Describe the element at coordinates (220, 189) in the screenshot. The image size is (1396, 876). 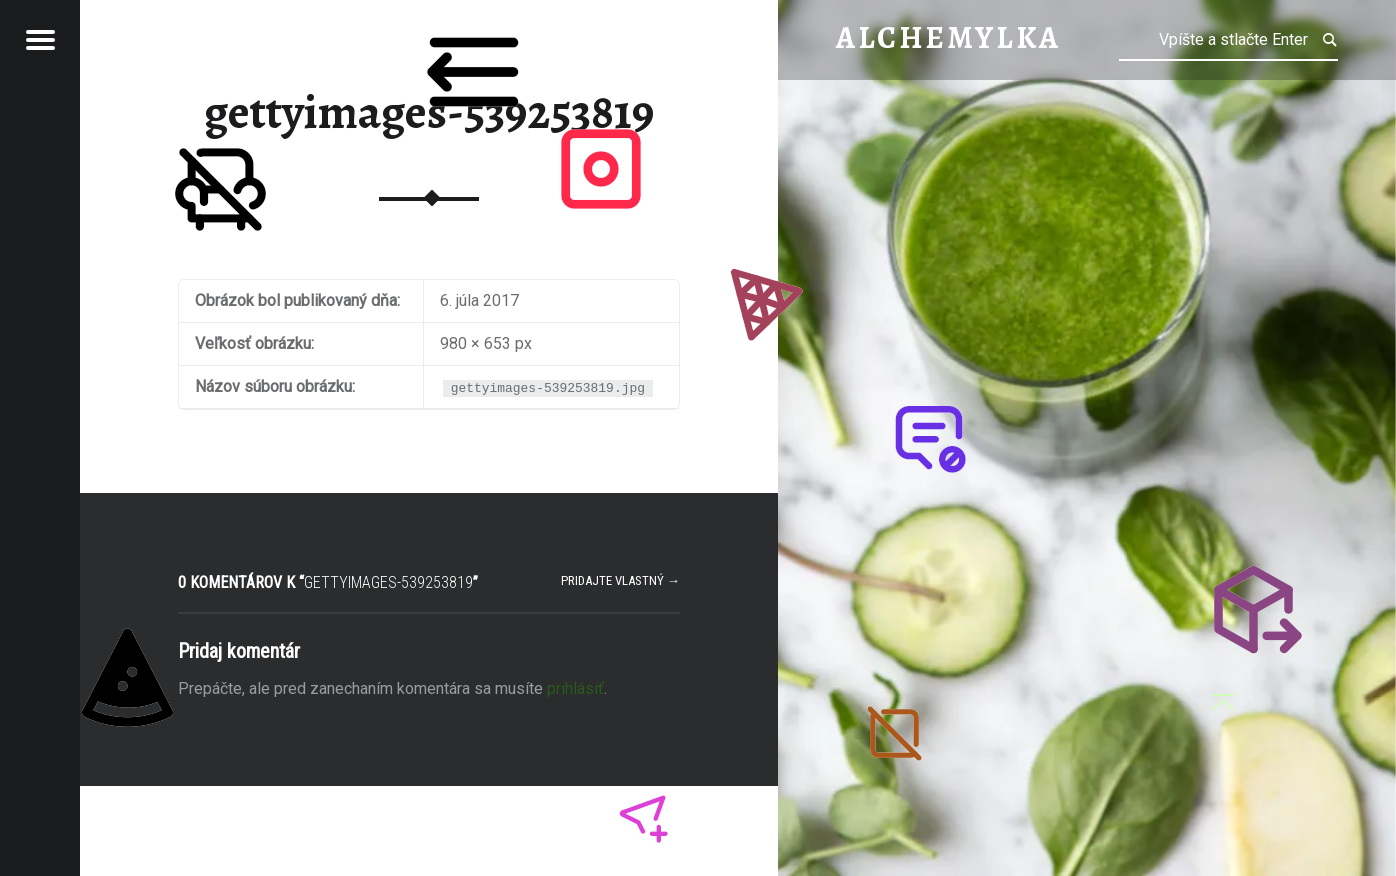
I see `seating unavailable or disabled` at that location.